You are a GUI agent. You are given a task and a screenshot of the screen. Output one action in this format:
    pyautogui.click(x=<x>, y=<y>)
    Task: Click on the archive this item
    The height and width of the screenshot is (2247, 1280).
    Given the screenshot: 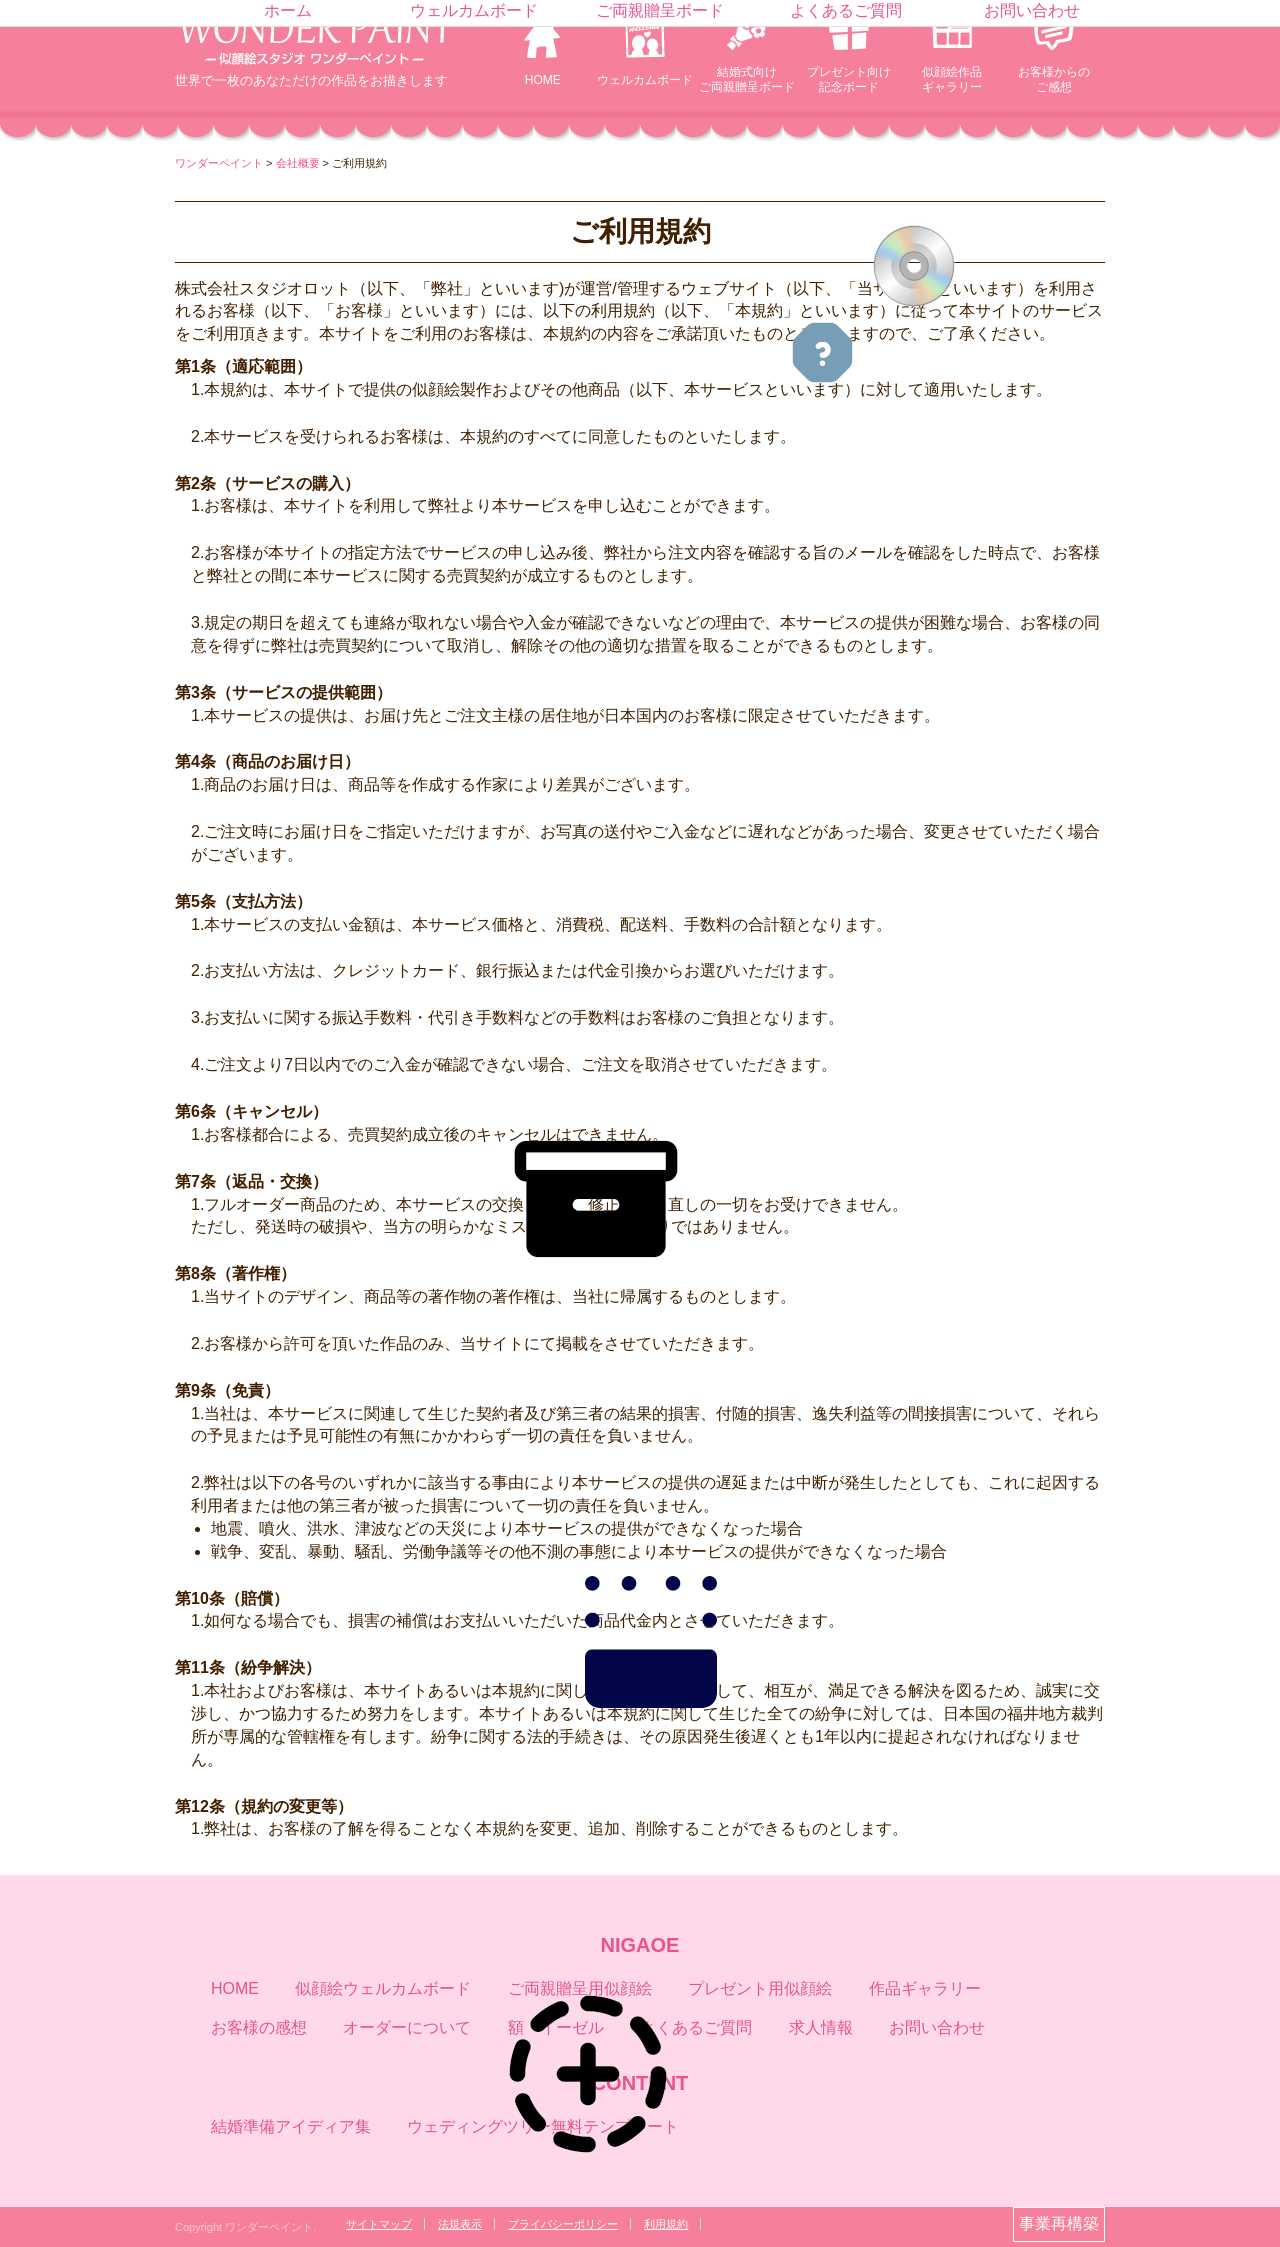 What is the action you would take?
    pyautogui.click(x=596, y=1199)
    